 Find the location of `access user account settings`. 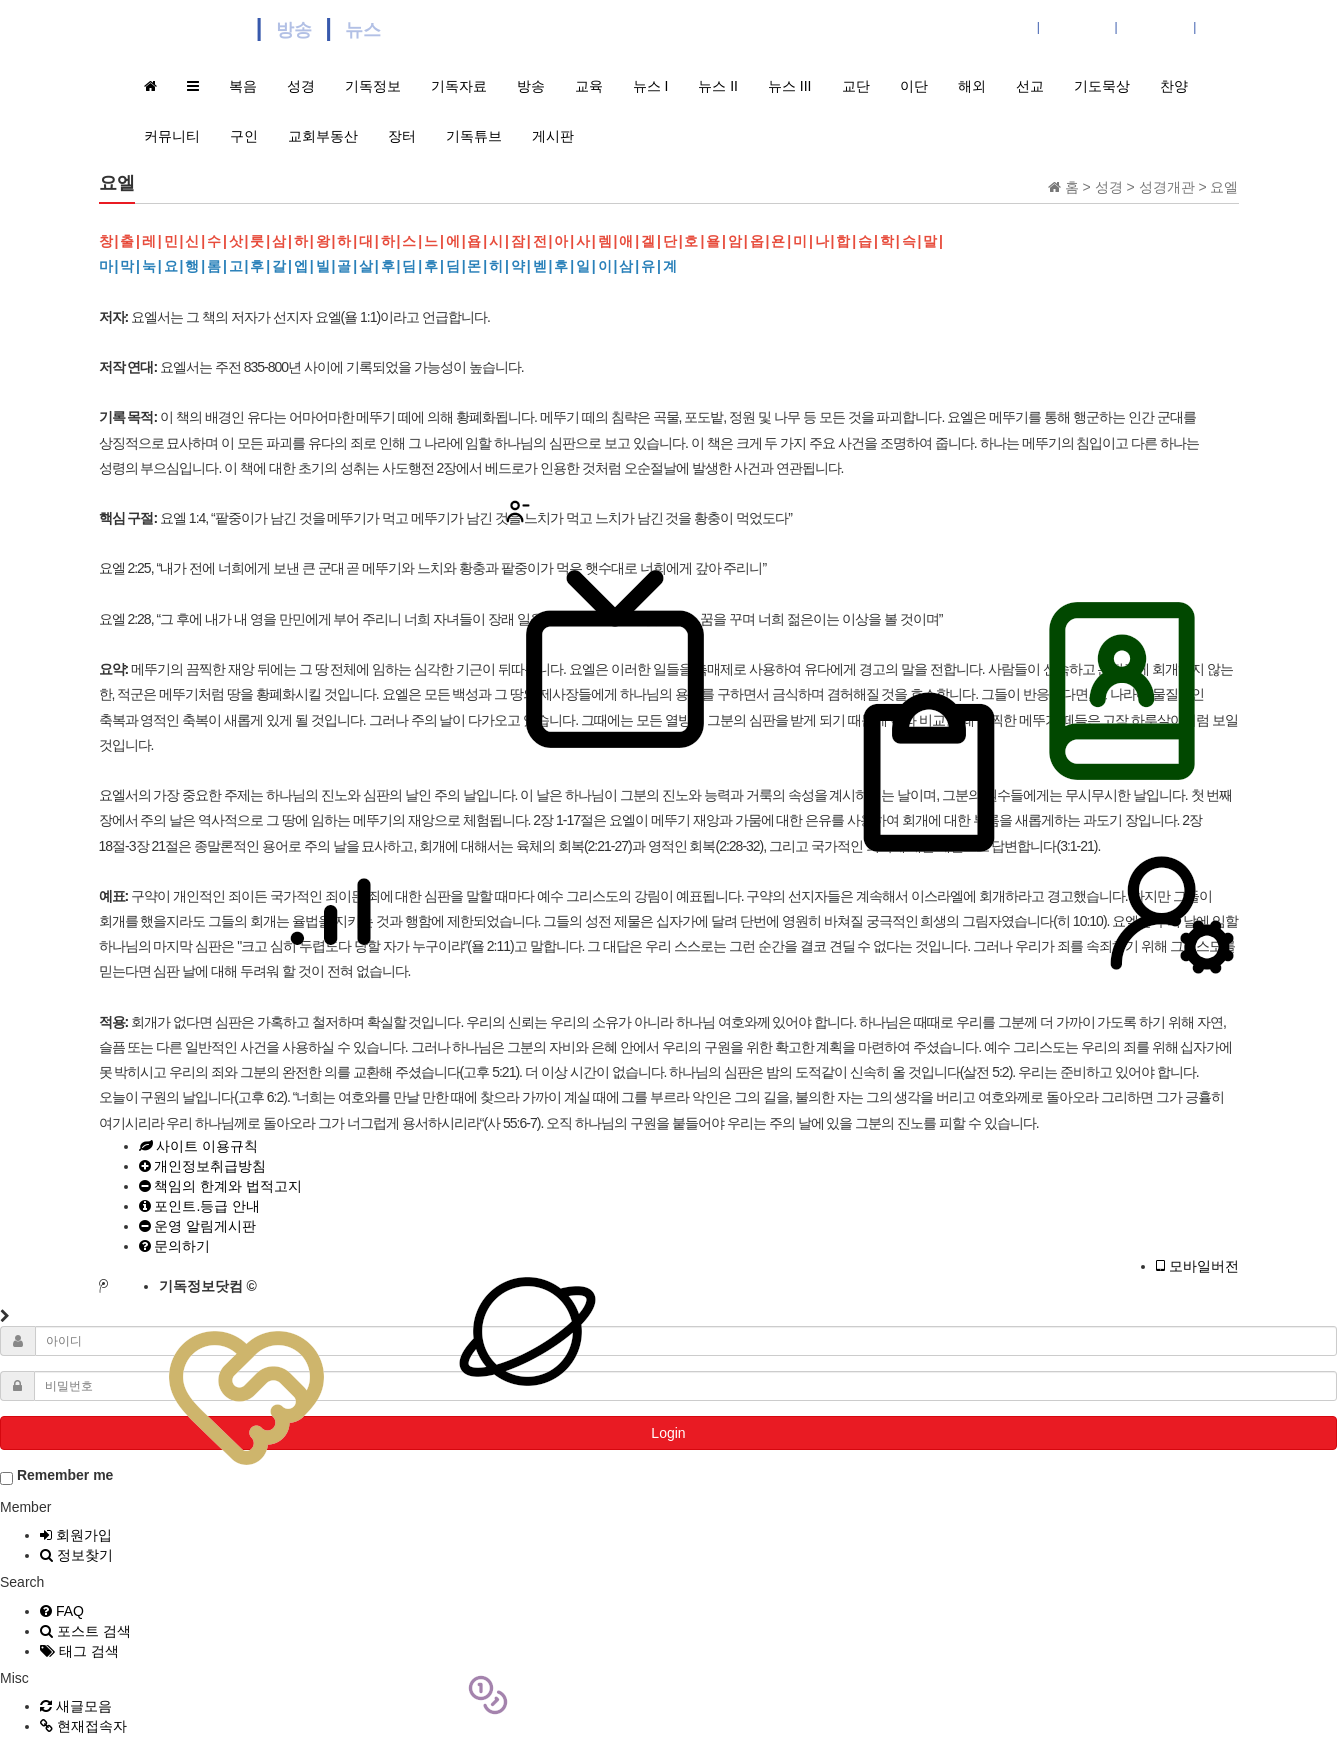

access user account settings is located at coordinates (1173, 913).